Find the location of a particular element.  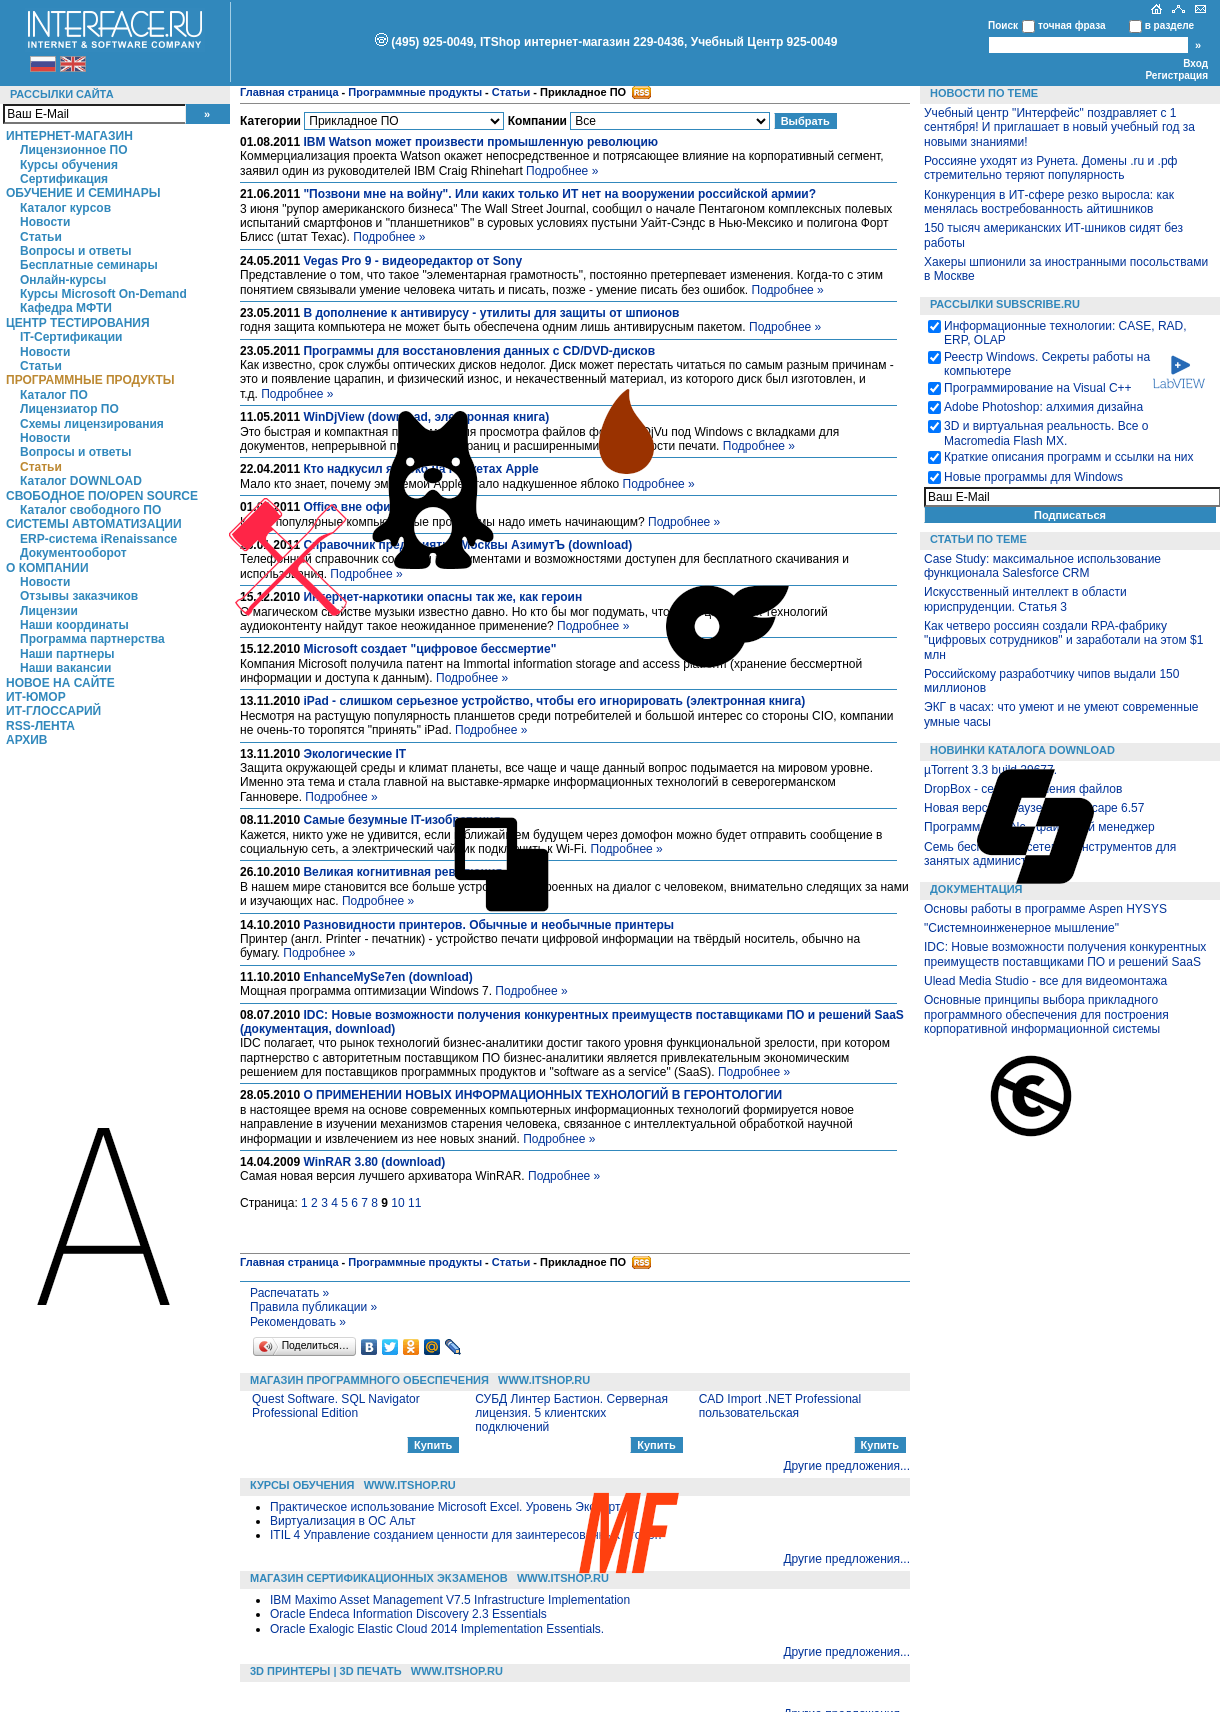

open LabVIEW application is located at coordinates (1179, 372).